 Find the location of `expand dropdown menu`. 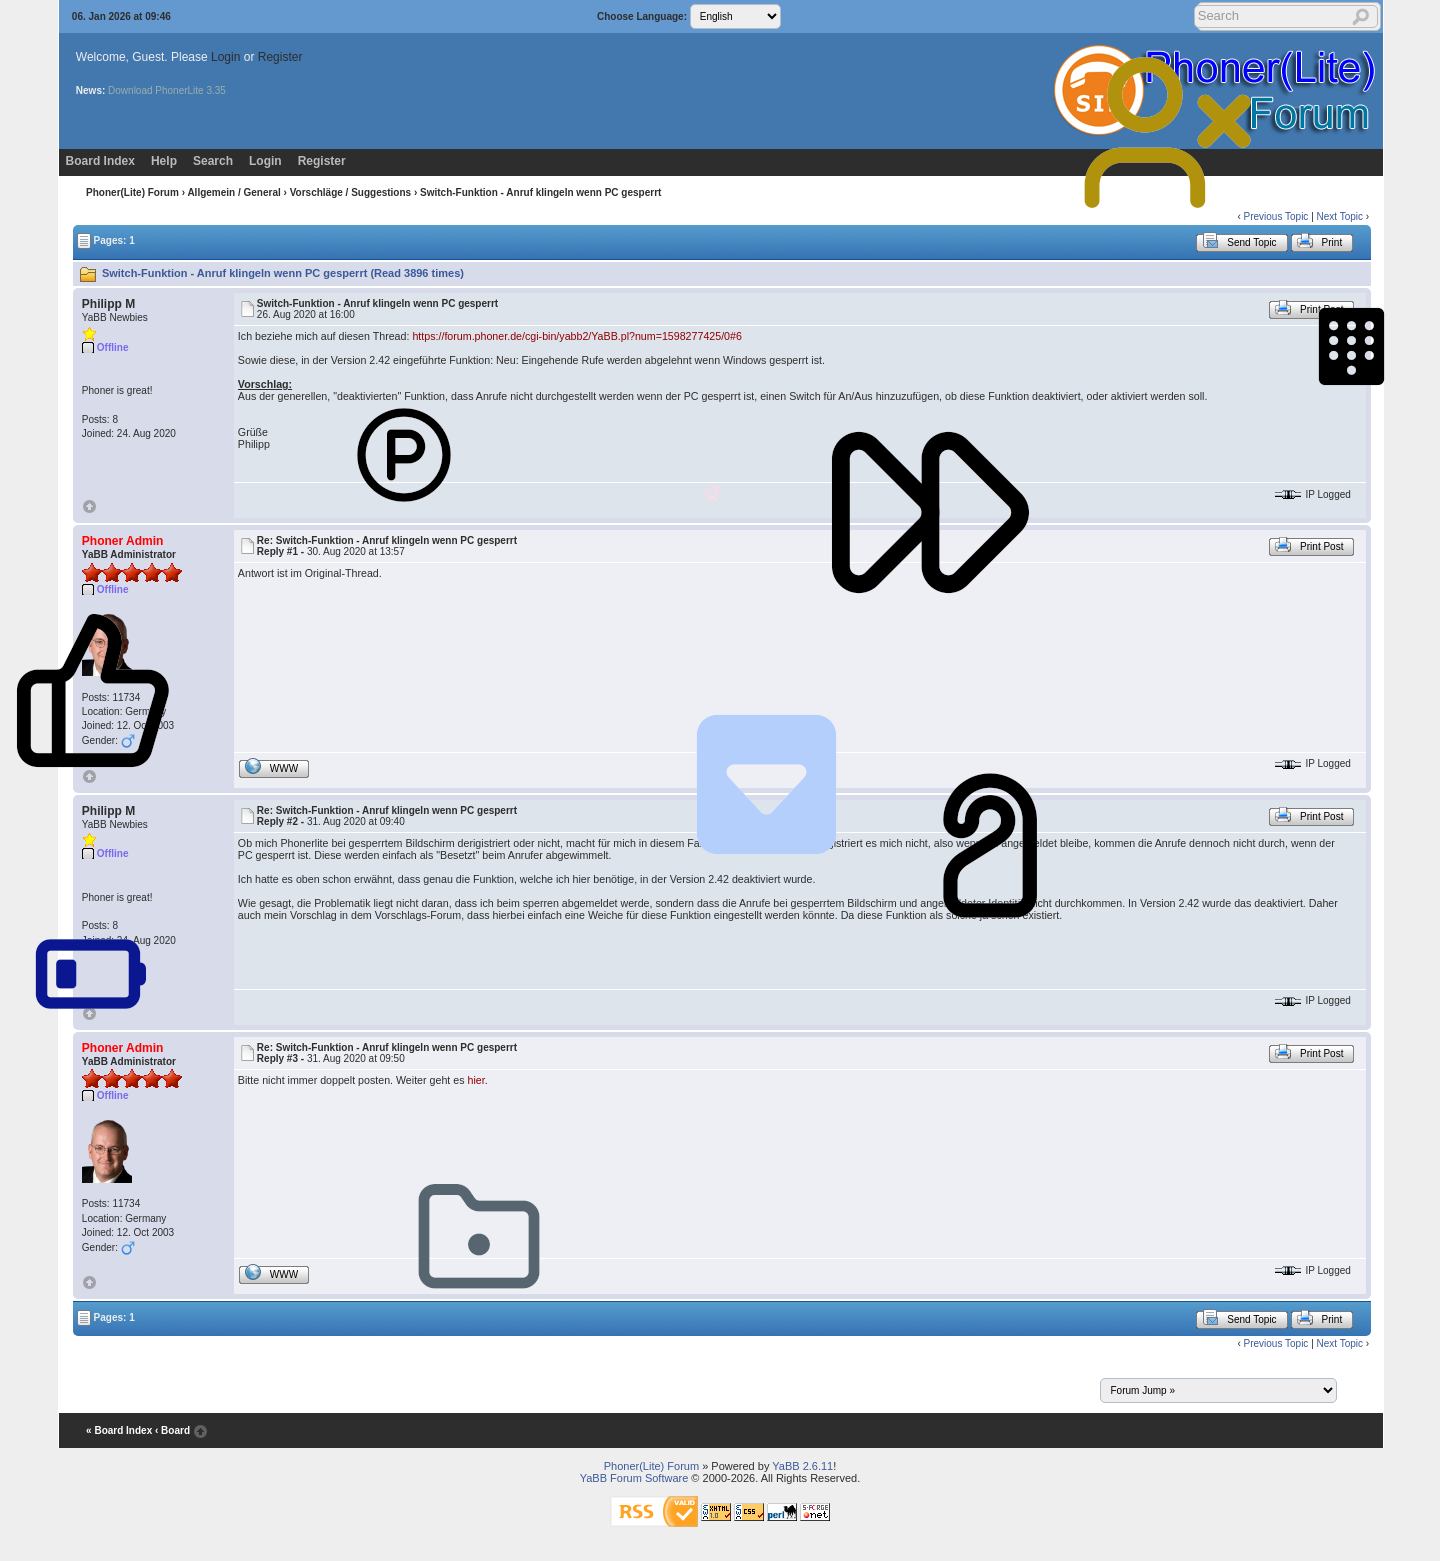

expand dropdown menu is located at coordinates (766, 784).